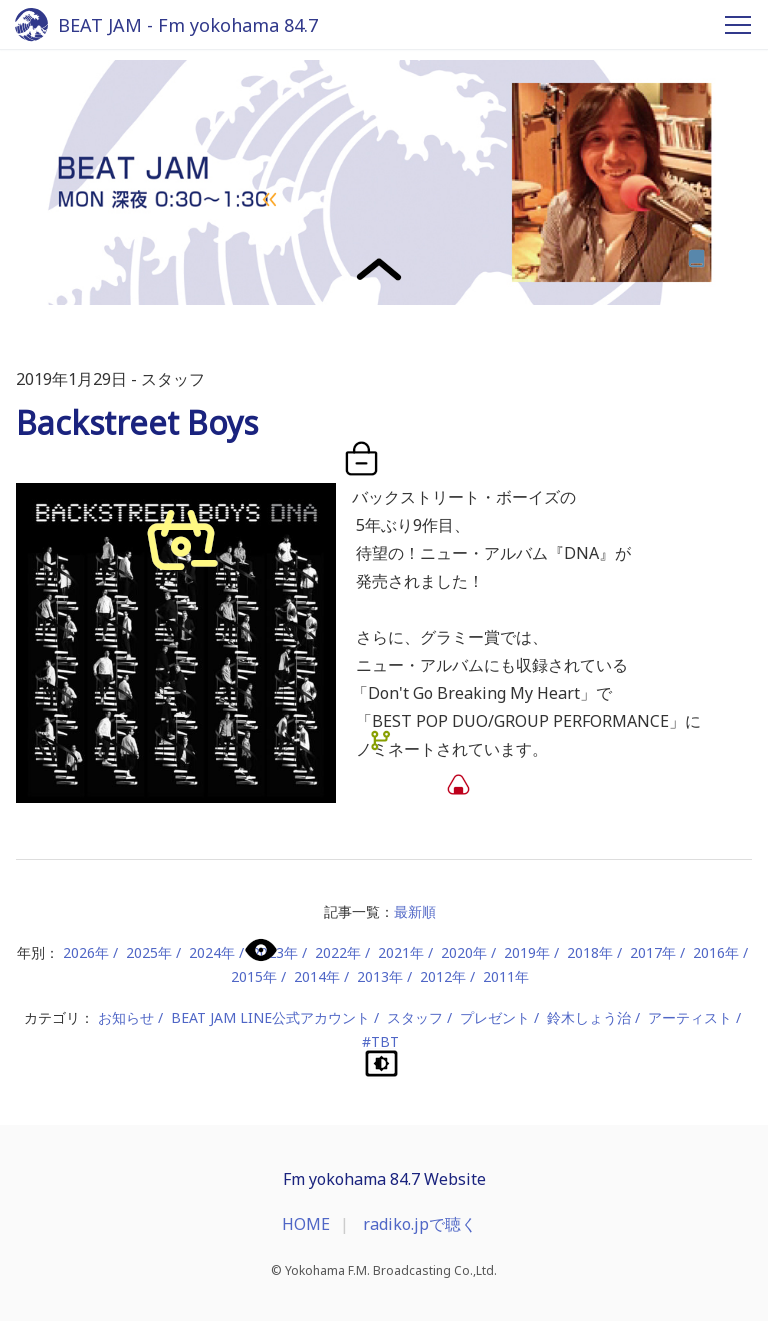  Describe the element at coordinates (261, 950) in the screenshot. I see `view or preview content` at that location.